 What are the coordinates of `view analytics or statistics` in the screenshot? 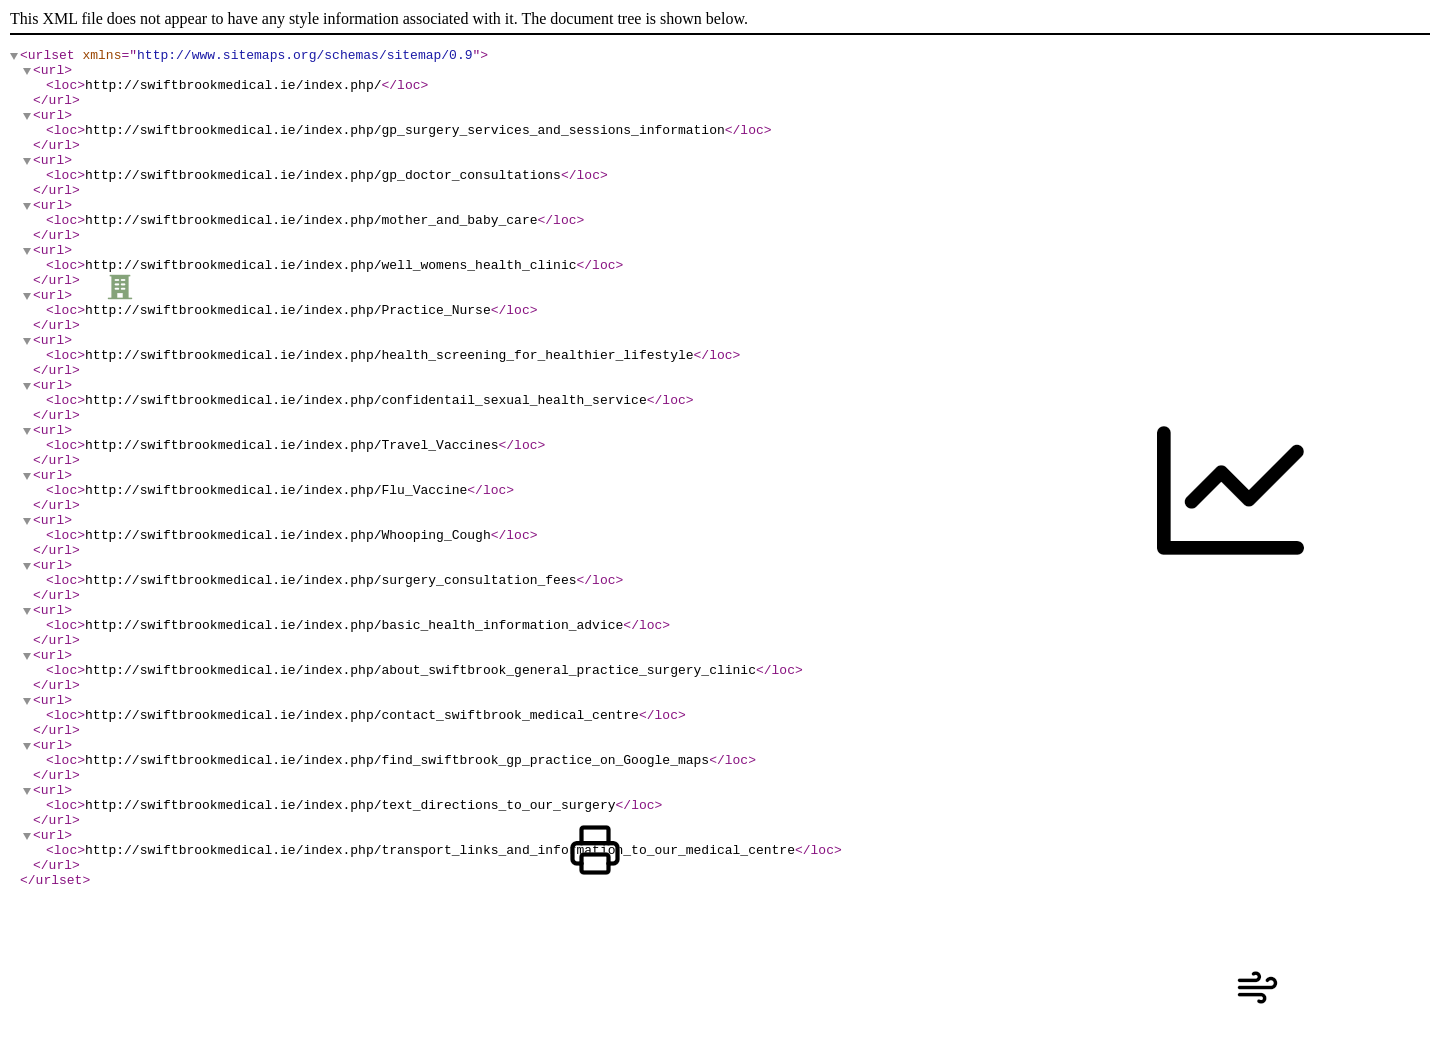 It's located at (1230, 490).